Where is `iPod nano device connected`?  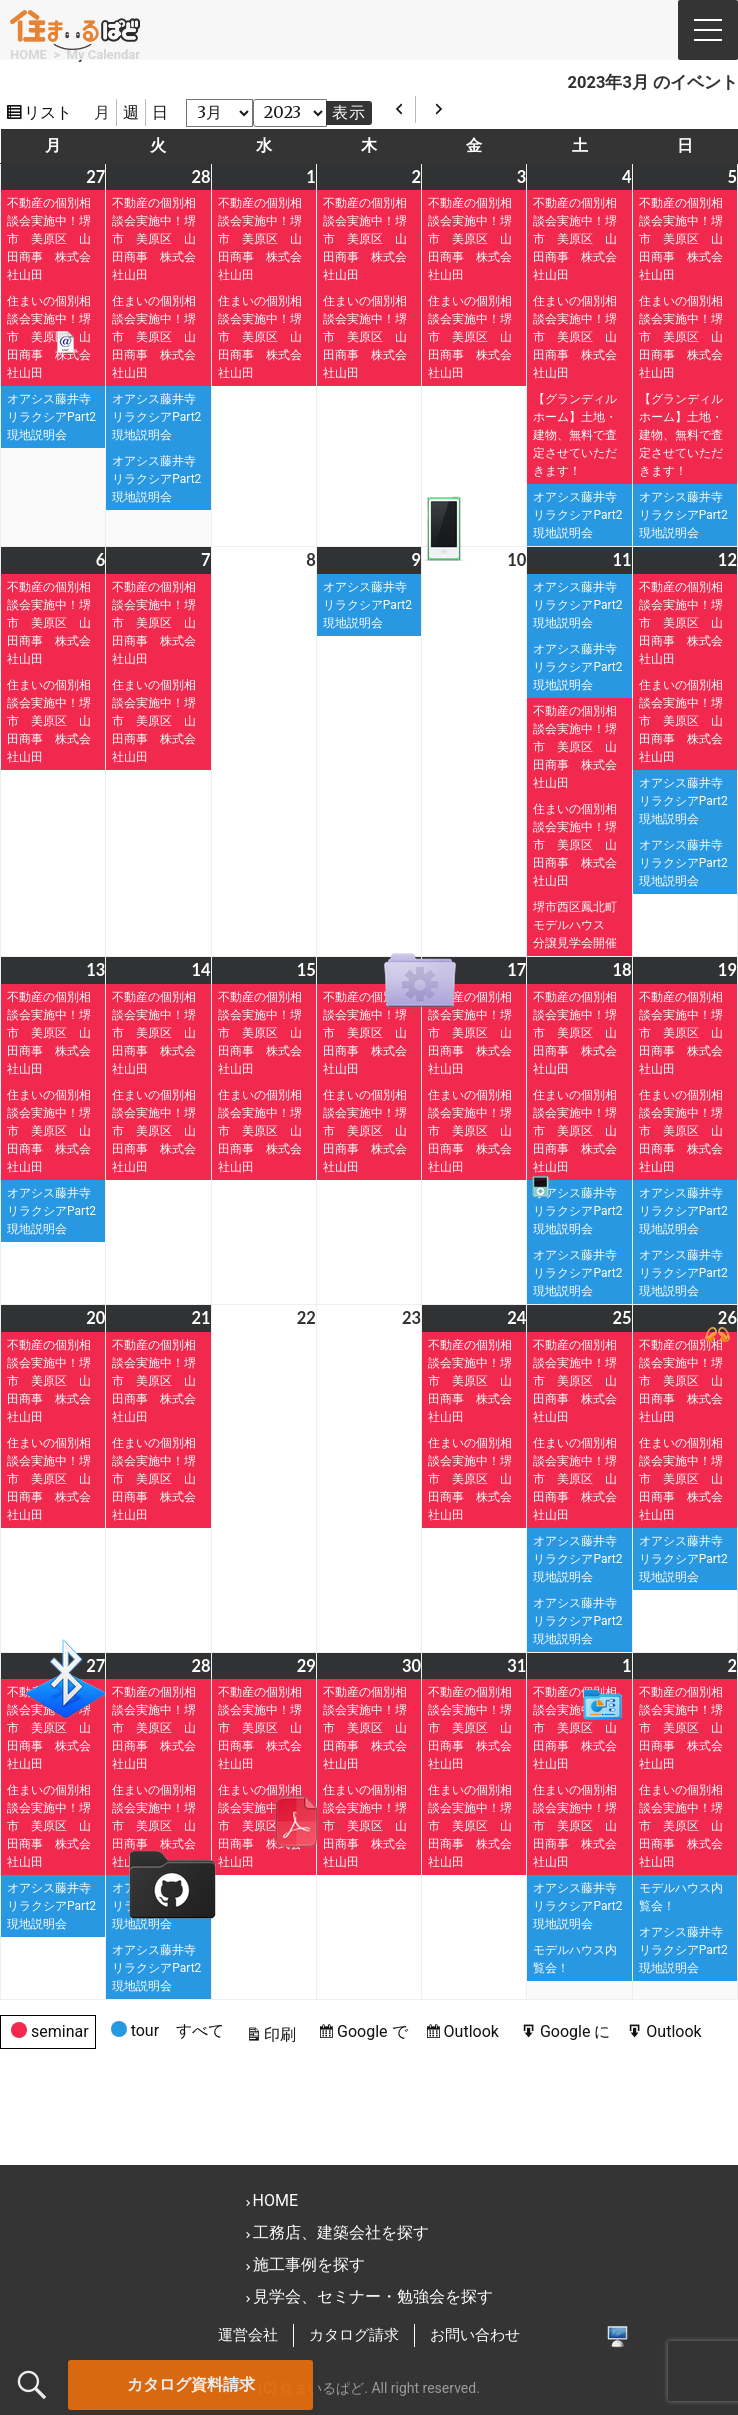
iPod nano device connected is located at coordinates (540, 1181).